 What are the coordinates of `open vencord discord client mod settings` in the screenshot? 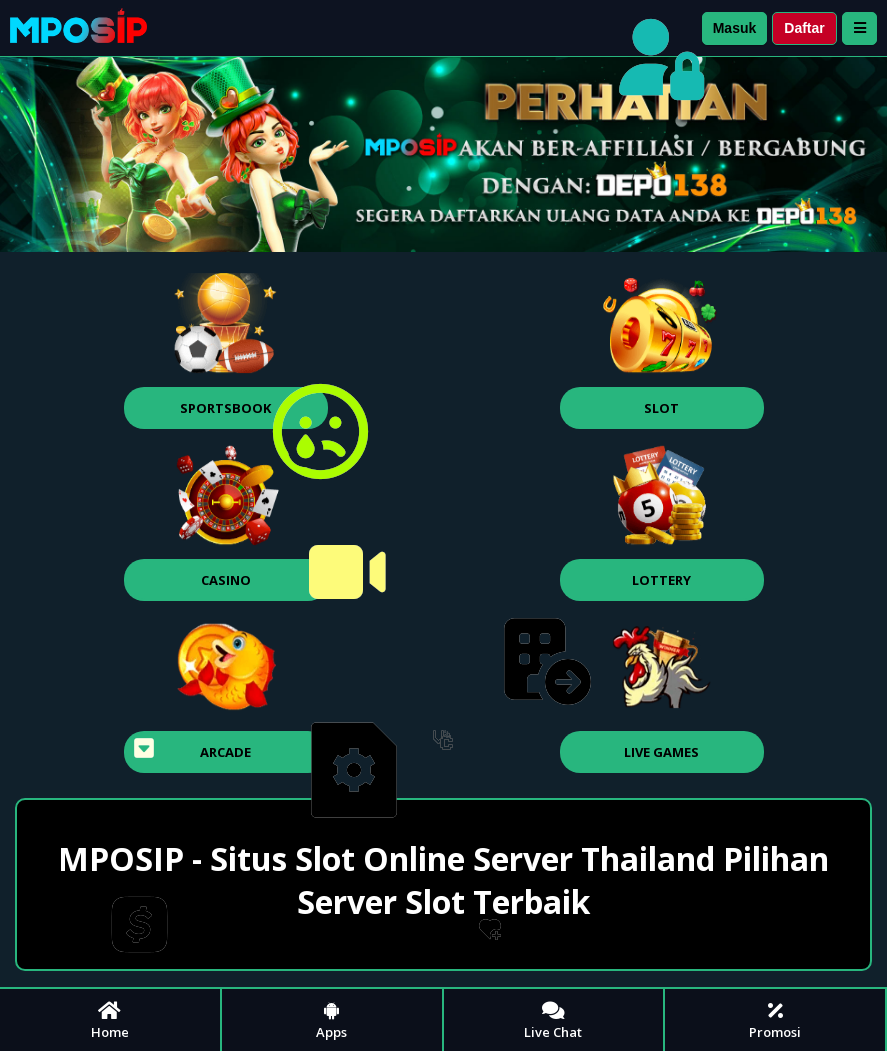 It's located at (443, 740).